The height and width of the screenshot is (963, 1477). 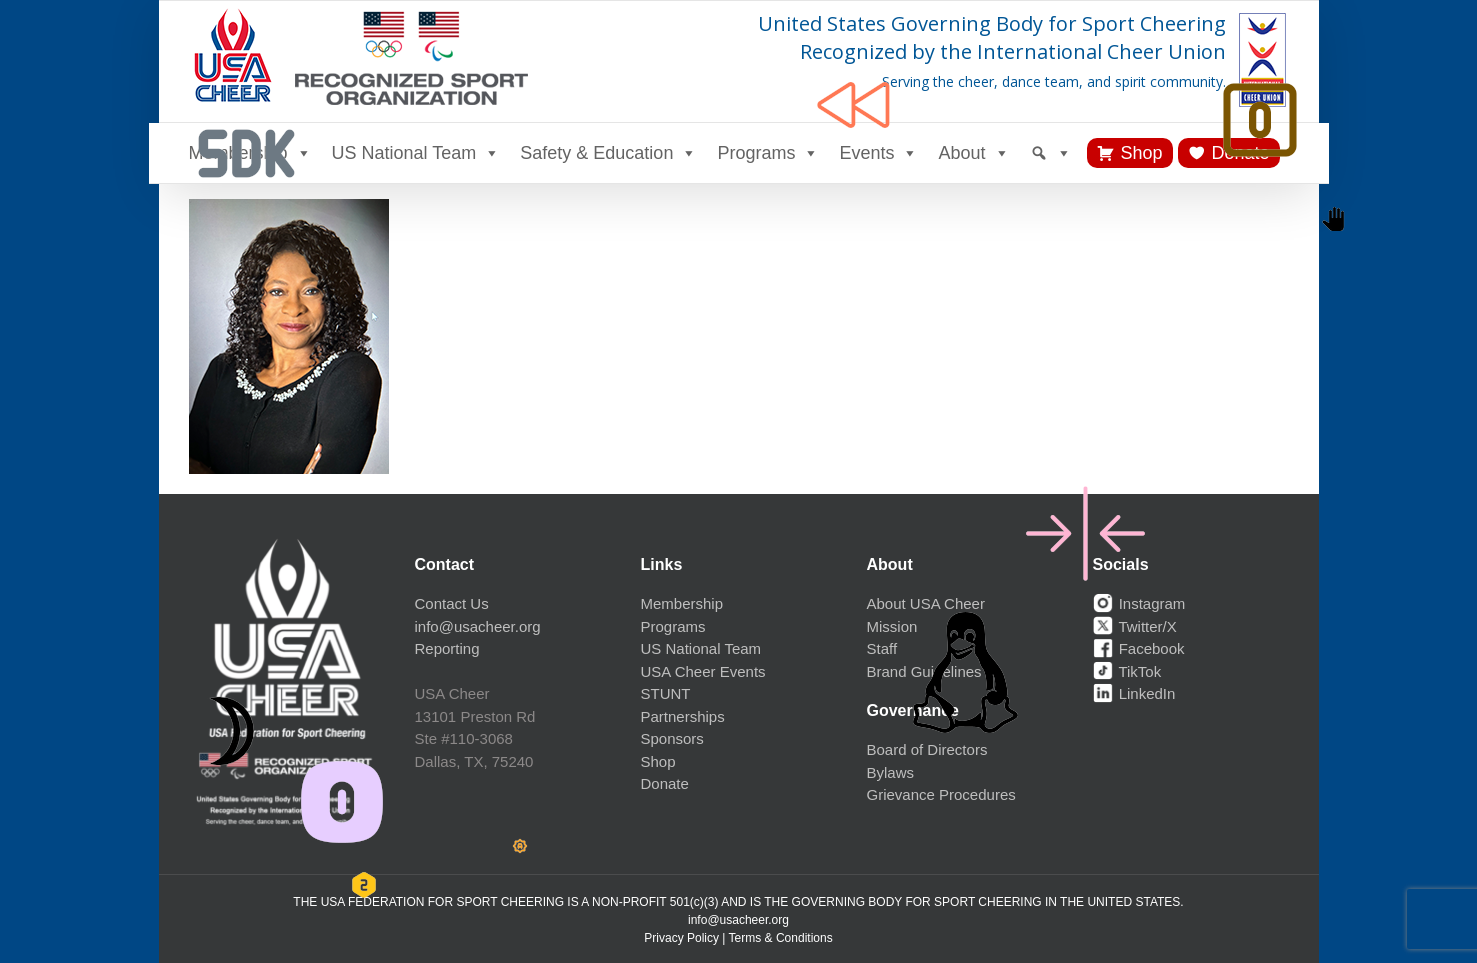 I want to click on indicates an "O" option or selection in a menu, so click(x=342, y=802).